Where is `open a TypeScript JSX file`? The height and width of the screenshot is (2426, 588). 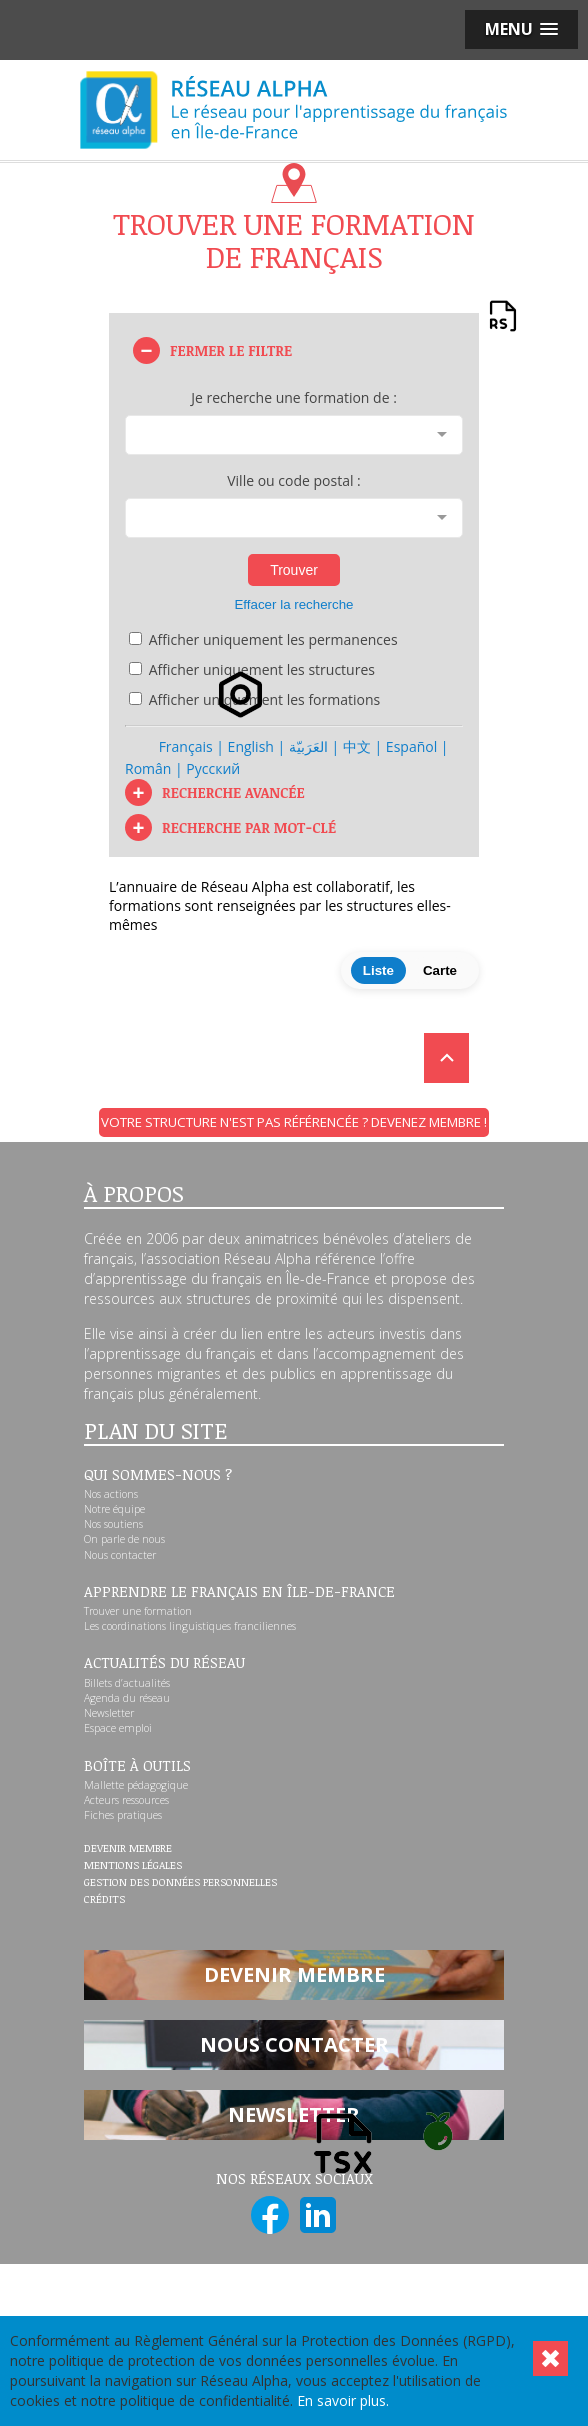 open a TypeScript JSX file is located at coordinates (344, 2146).